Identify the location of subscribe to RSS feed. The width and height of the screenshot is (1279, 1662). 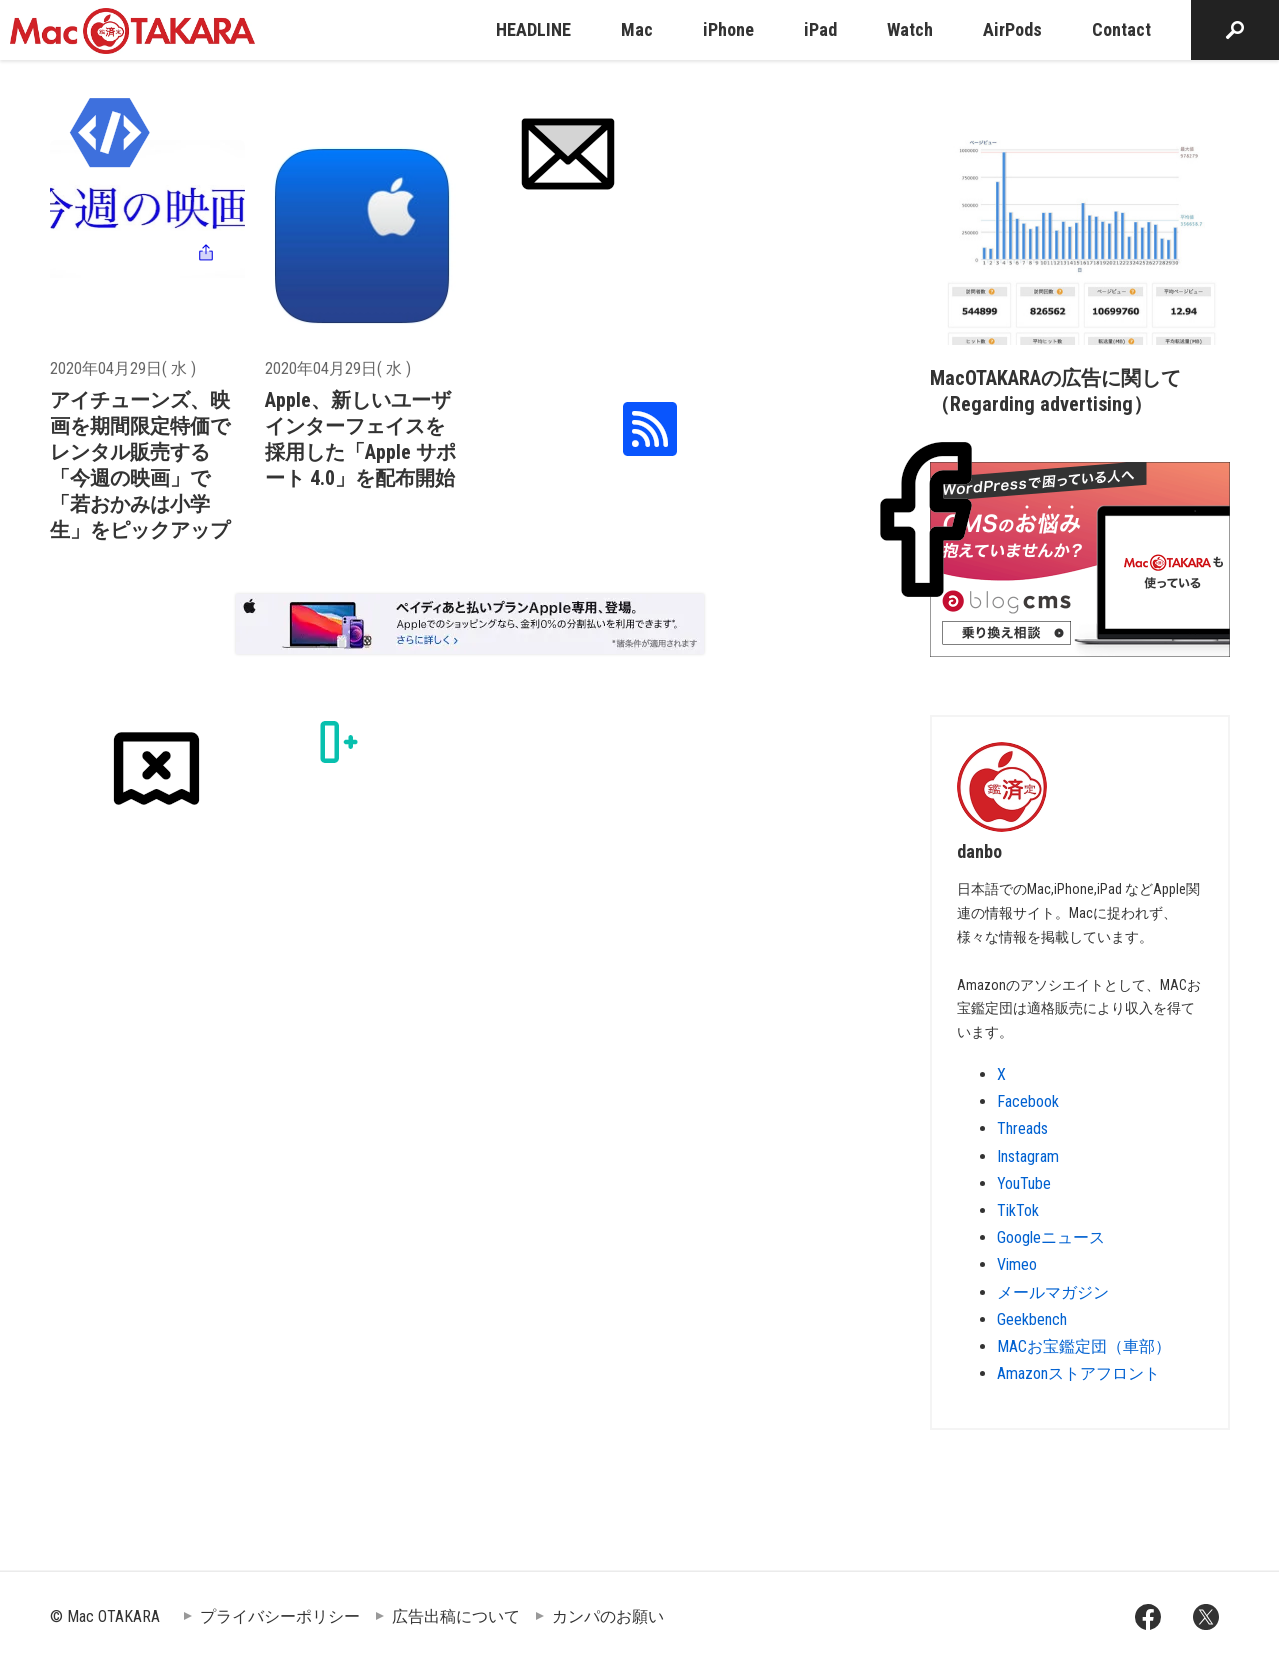
(650, 429).